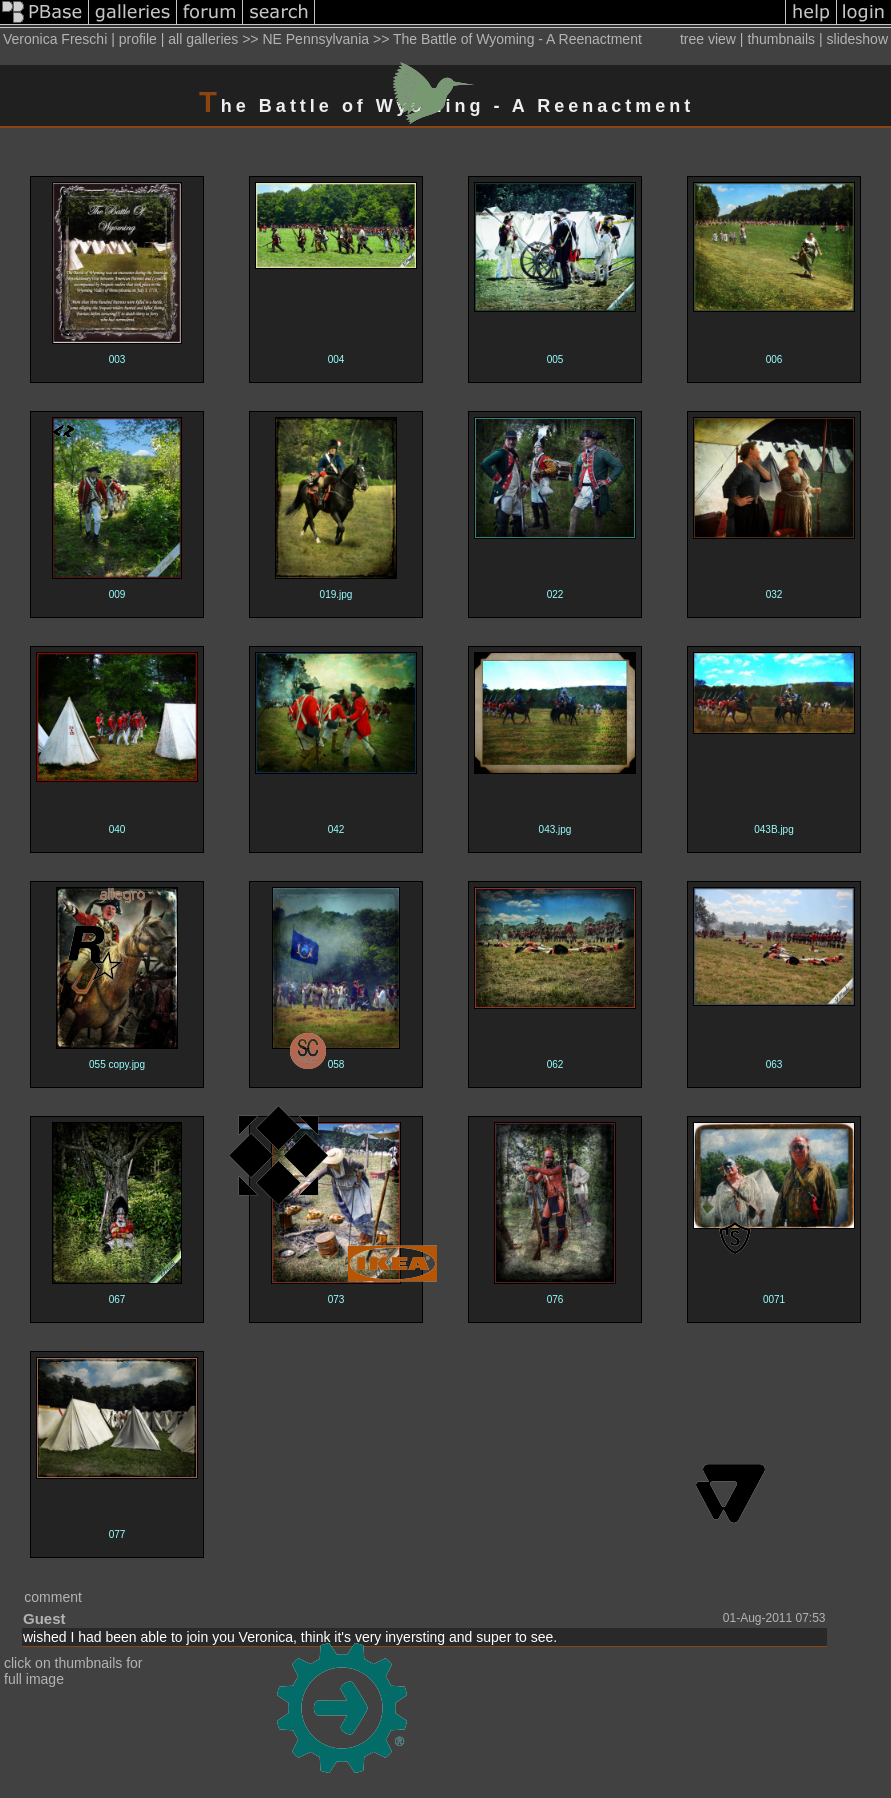 Image resolution: width=891 pixels, height=1798 pixels. Describe the element at coordinates (392, 1263) in the screenshot. I see `IKEA brand logo` at that location.